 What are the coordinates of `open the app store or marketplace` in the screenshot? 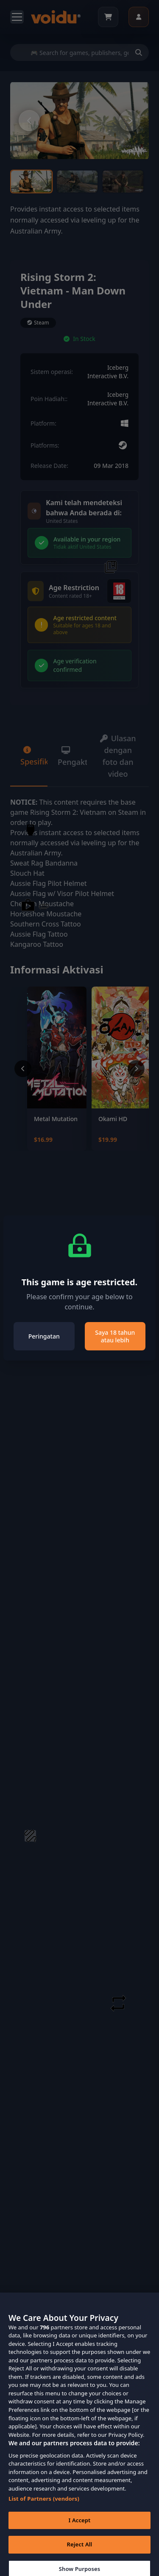 It's located at (28, 905).